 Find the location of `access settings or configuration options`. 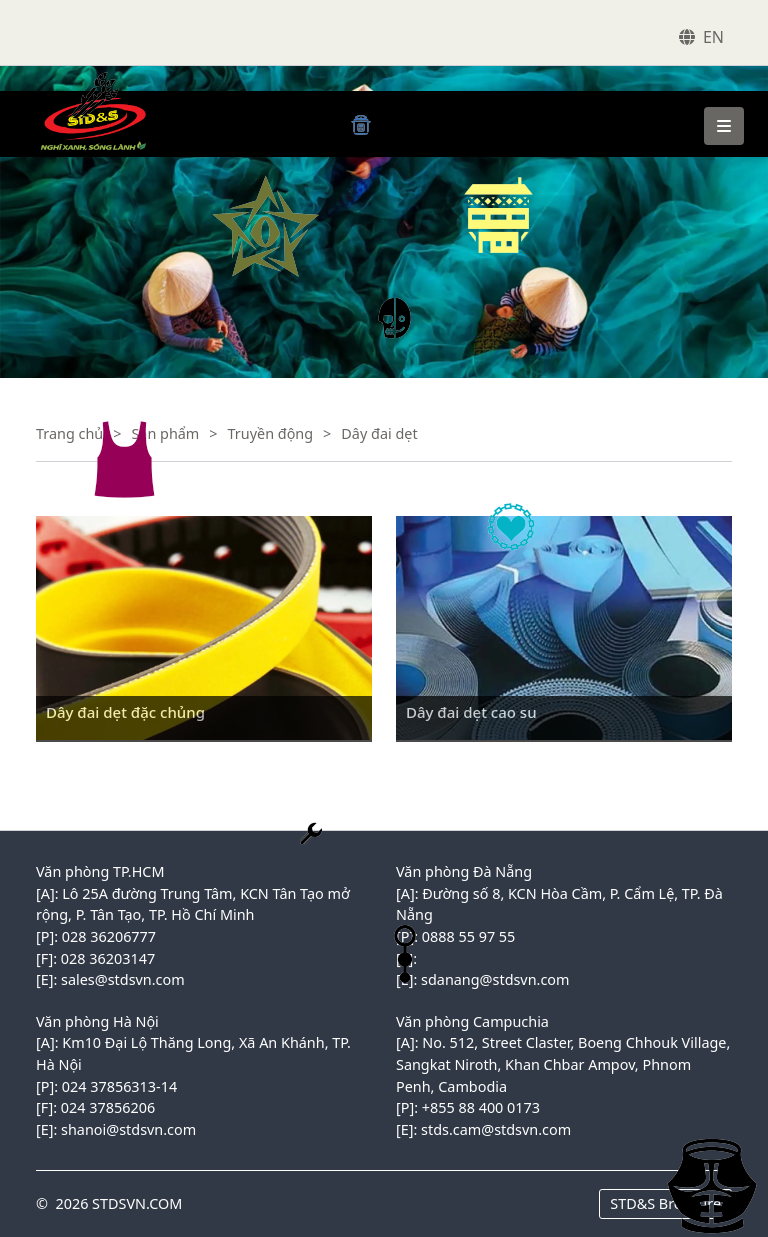

access settings or configuration options is located at coordinates (311, 833).